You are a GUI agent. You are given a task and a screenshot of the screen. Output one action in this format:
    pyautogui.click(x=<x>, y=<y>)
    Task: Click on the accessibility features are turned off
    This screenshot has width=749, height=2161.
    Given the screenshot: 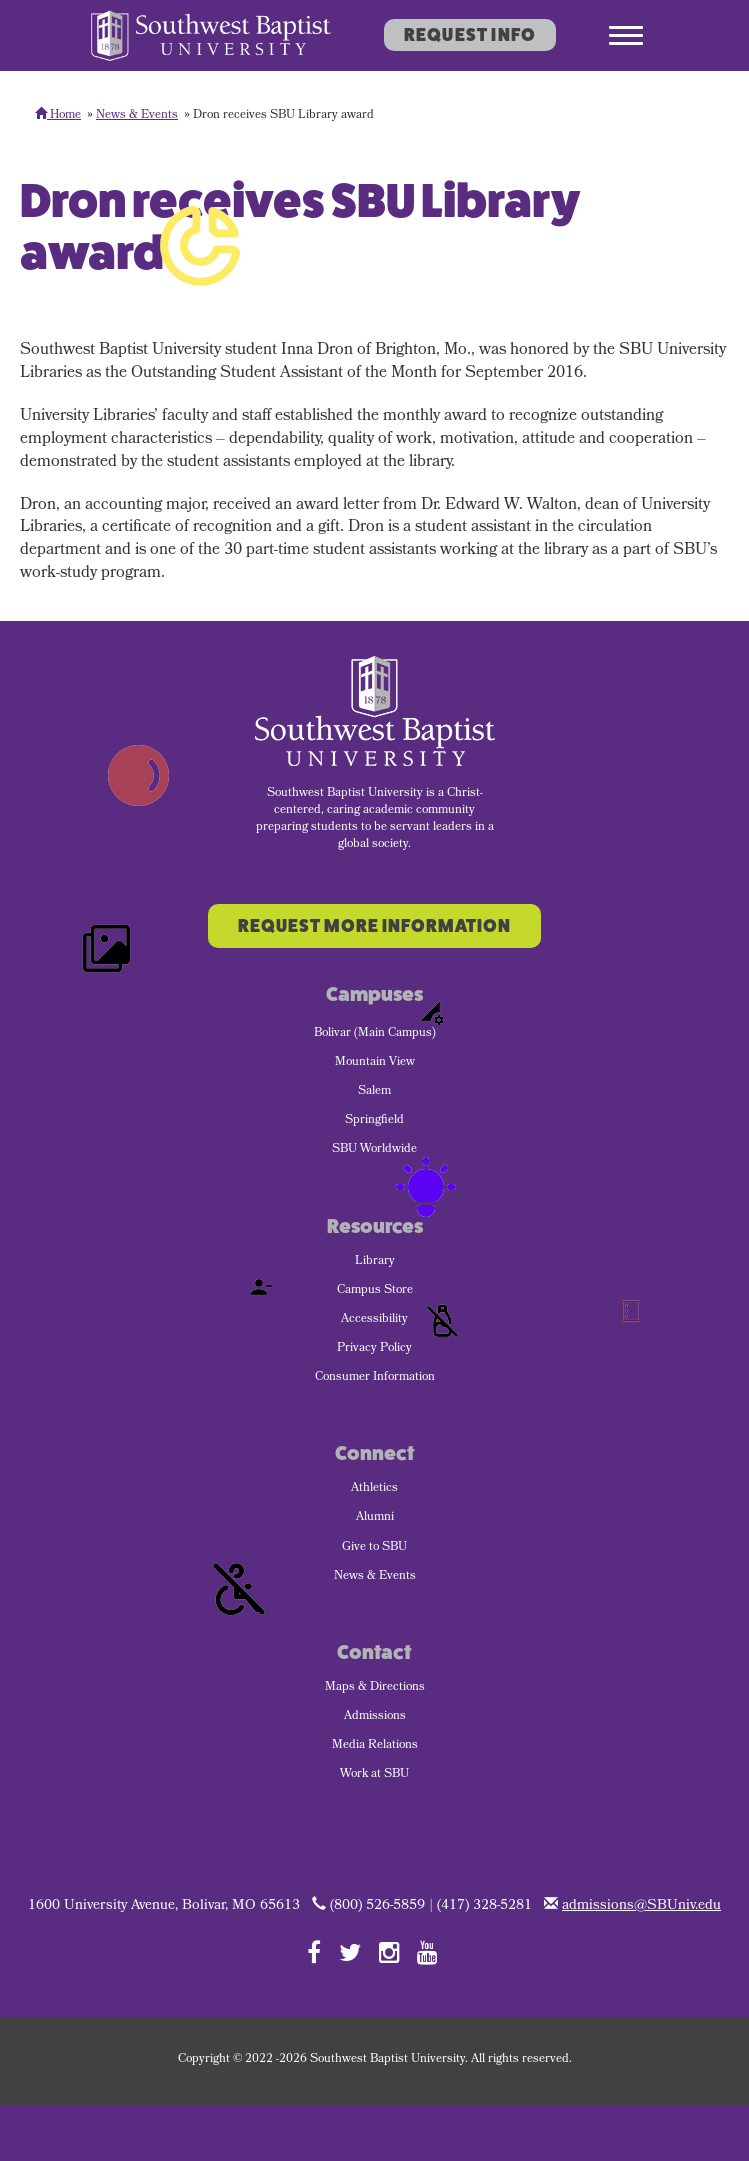 What is the action you would take?
    pyautogui.click(x=239, y=1589)
    